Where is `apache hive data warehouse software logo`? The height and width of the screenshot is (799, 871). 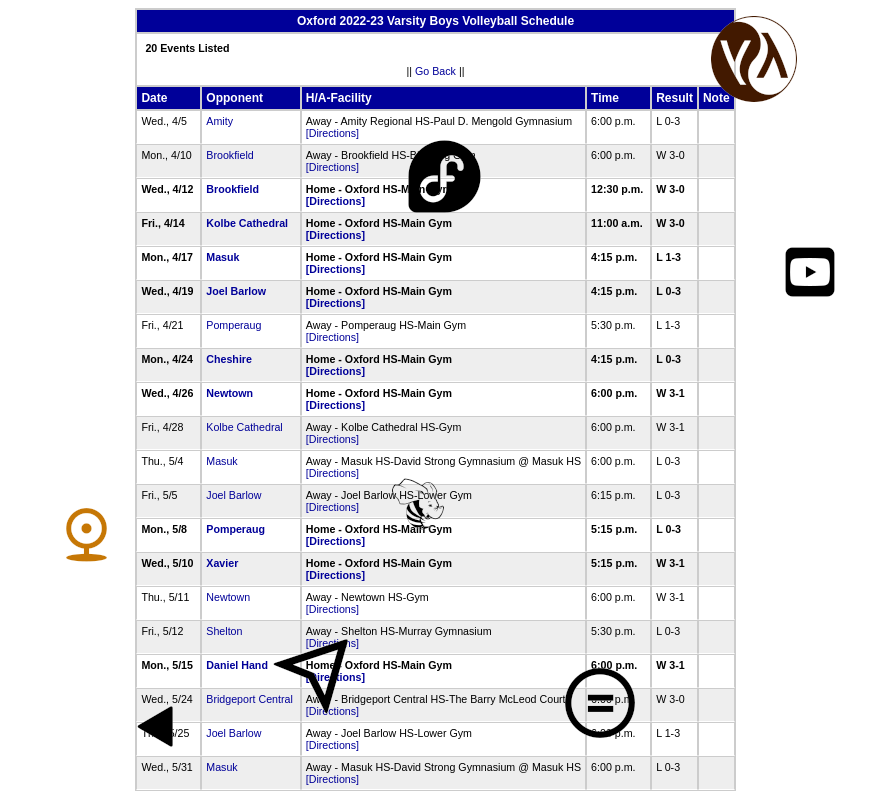 apache hive data warehouse software logo is located at coordinates (418, 504).